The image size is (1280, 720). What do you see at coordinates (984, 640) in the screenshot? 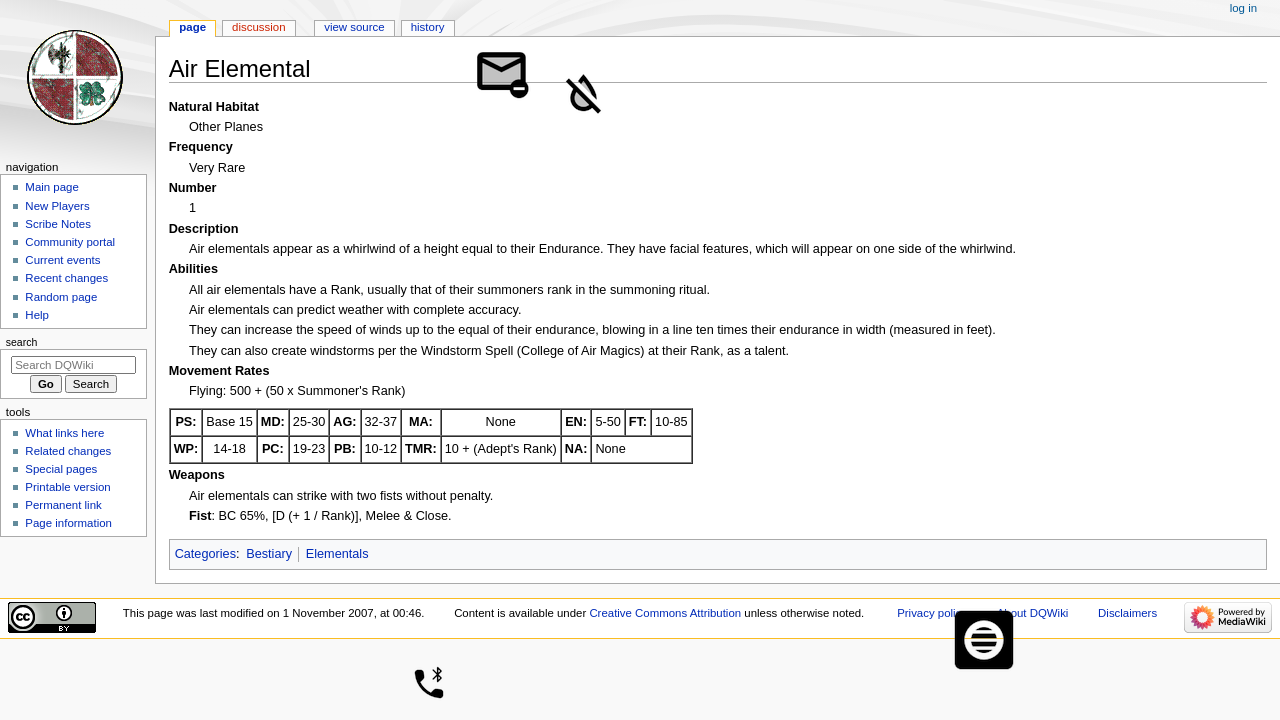
I see `access climate control settings` at bounding box center [984, 640].